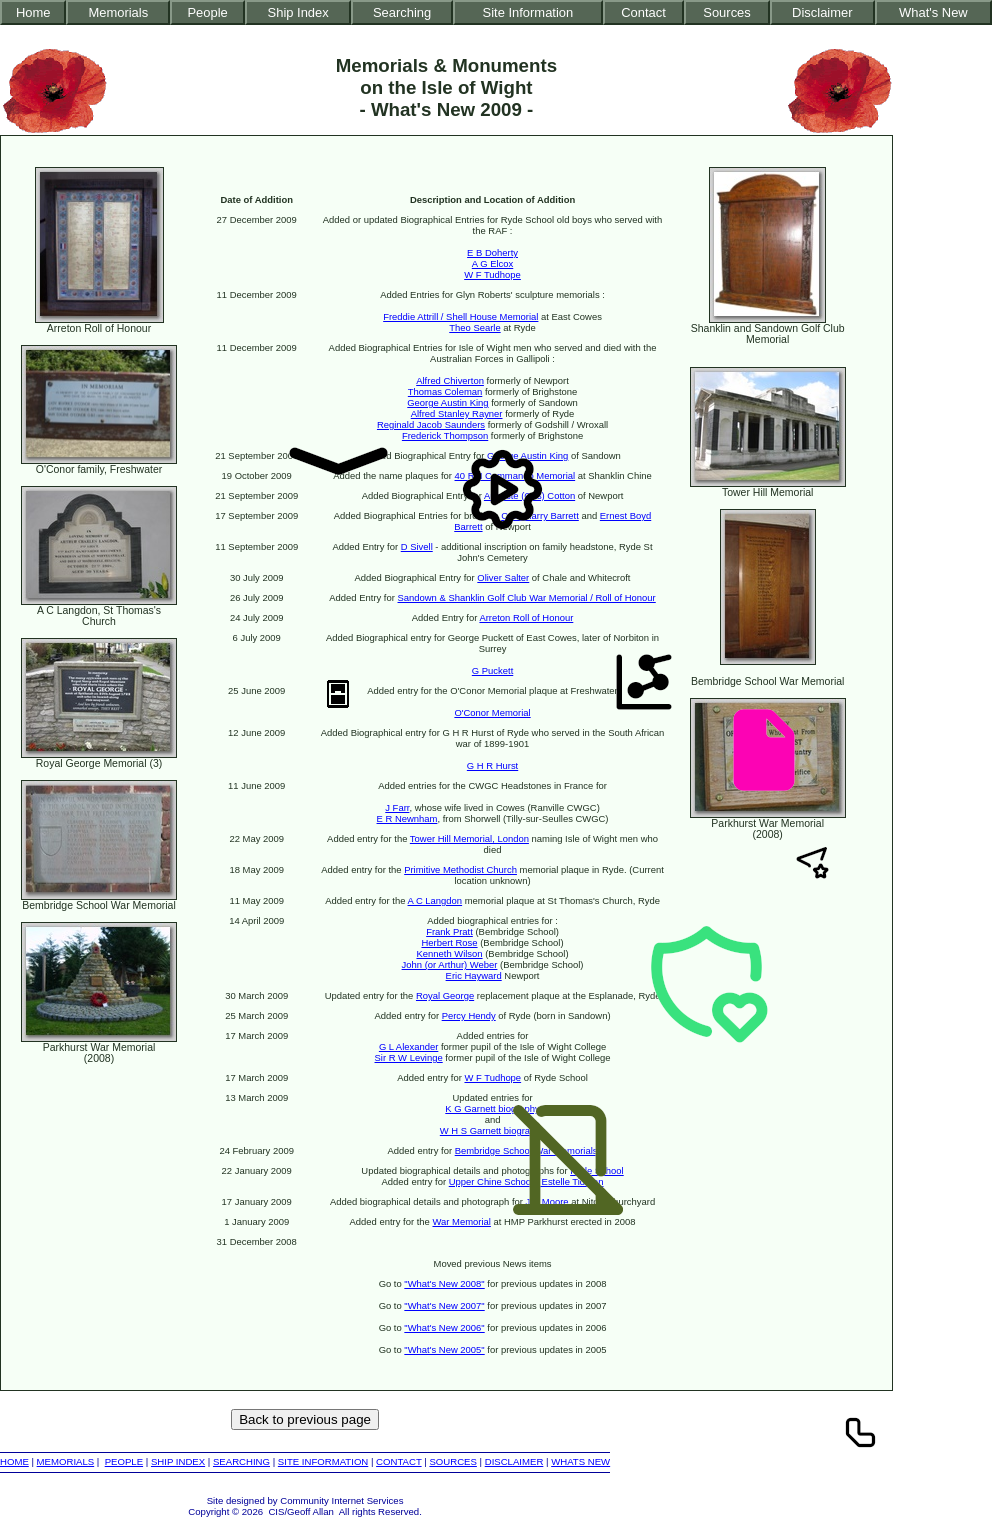  What do you see at coordinates (338, 458) in the screenshot?
I see `expand content or dropdown menu` at bounding box center [338, 458].